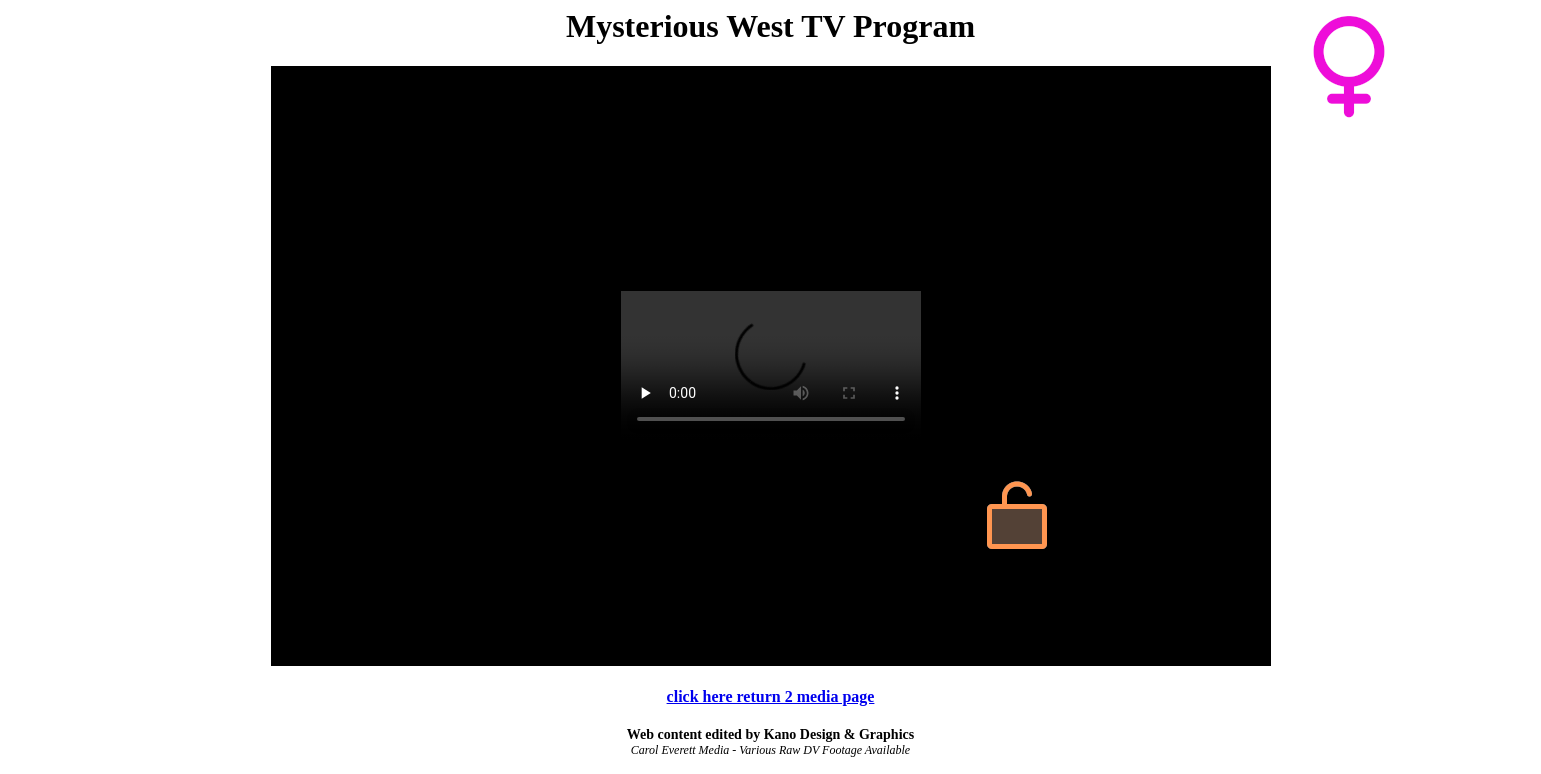 This screenshot has width=1541, height=774. I want to click on unlocked or unsecured state, so click(1017, 519).